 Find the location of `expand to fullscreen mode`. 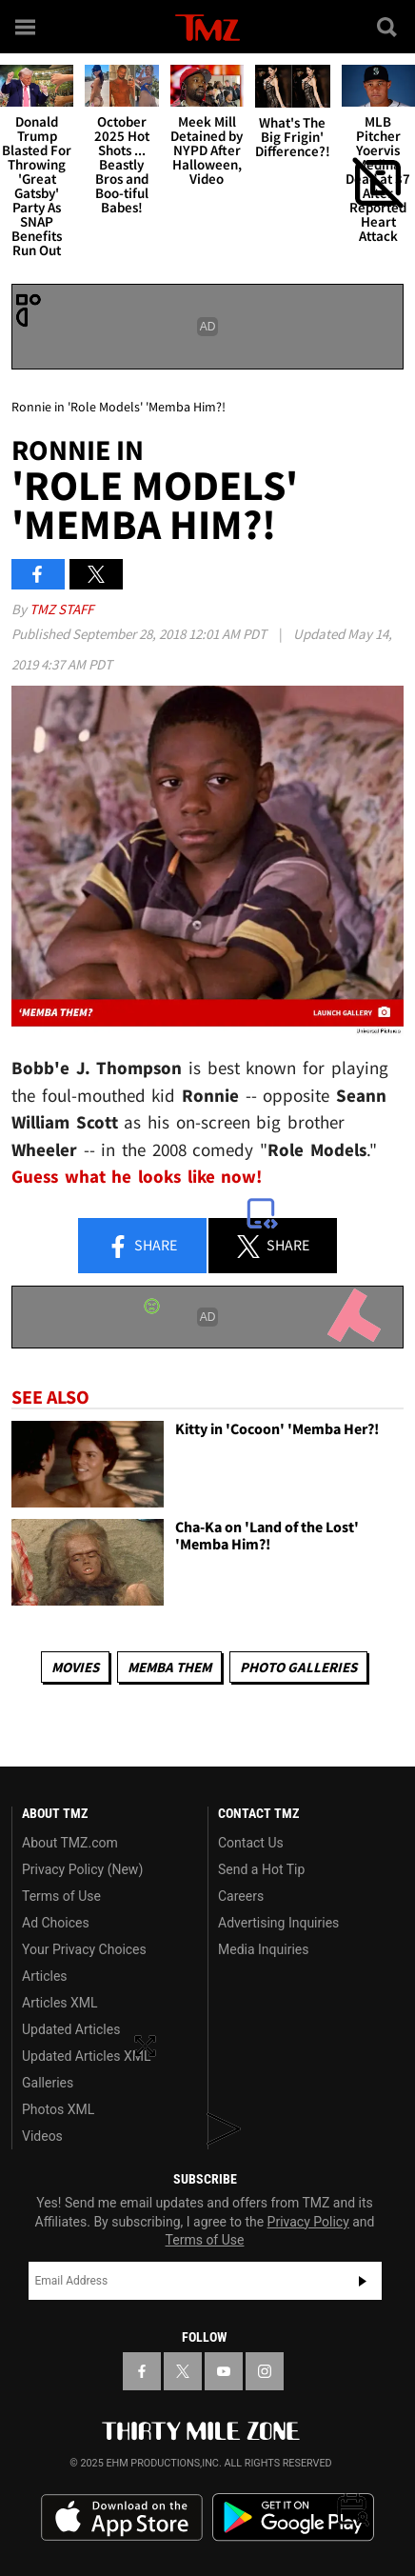

expand to fullscreen mode is located at coordinates (145, 2046).